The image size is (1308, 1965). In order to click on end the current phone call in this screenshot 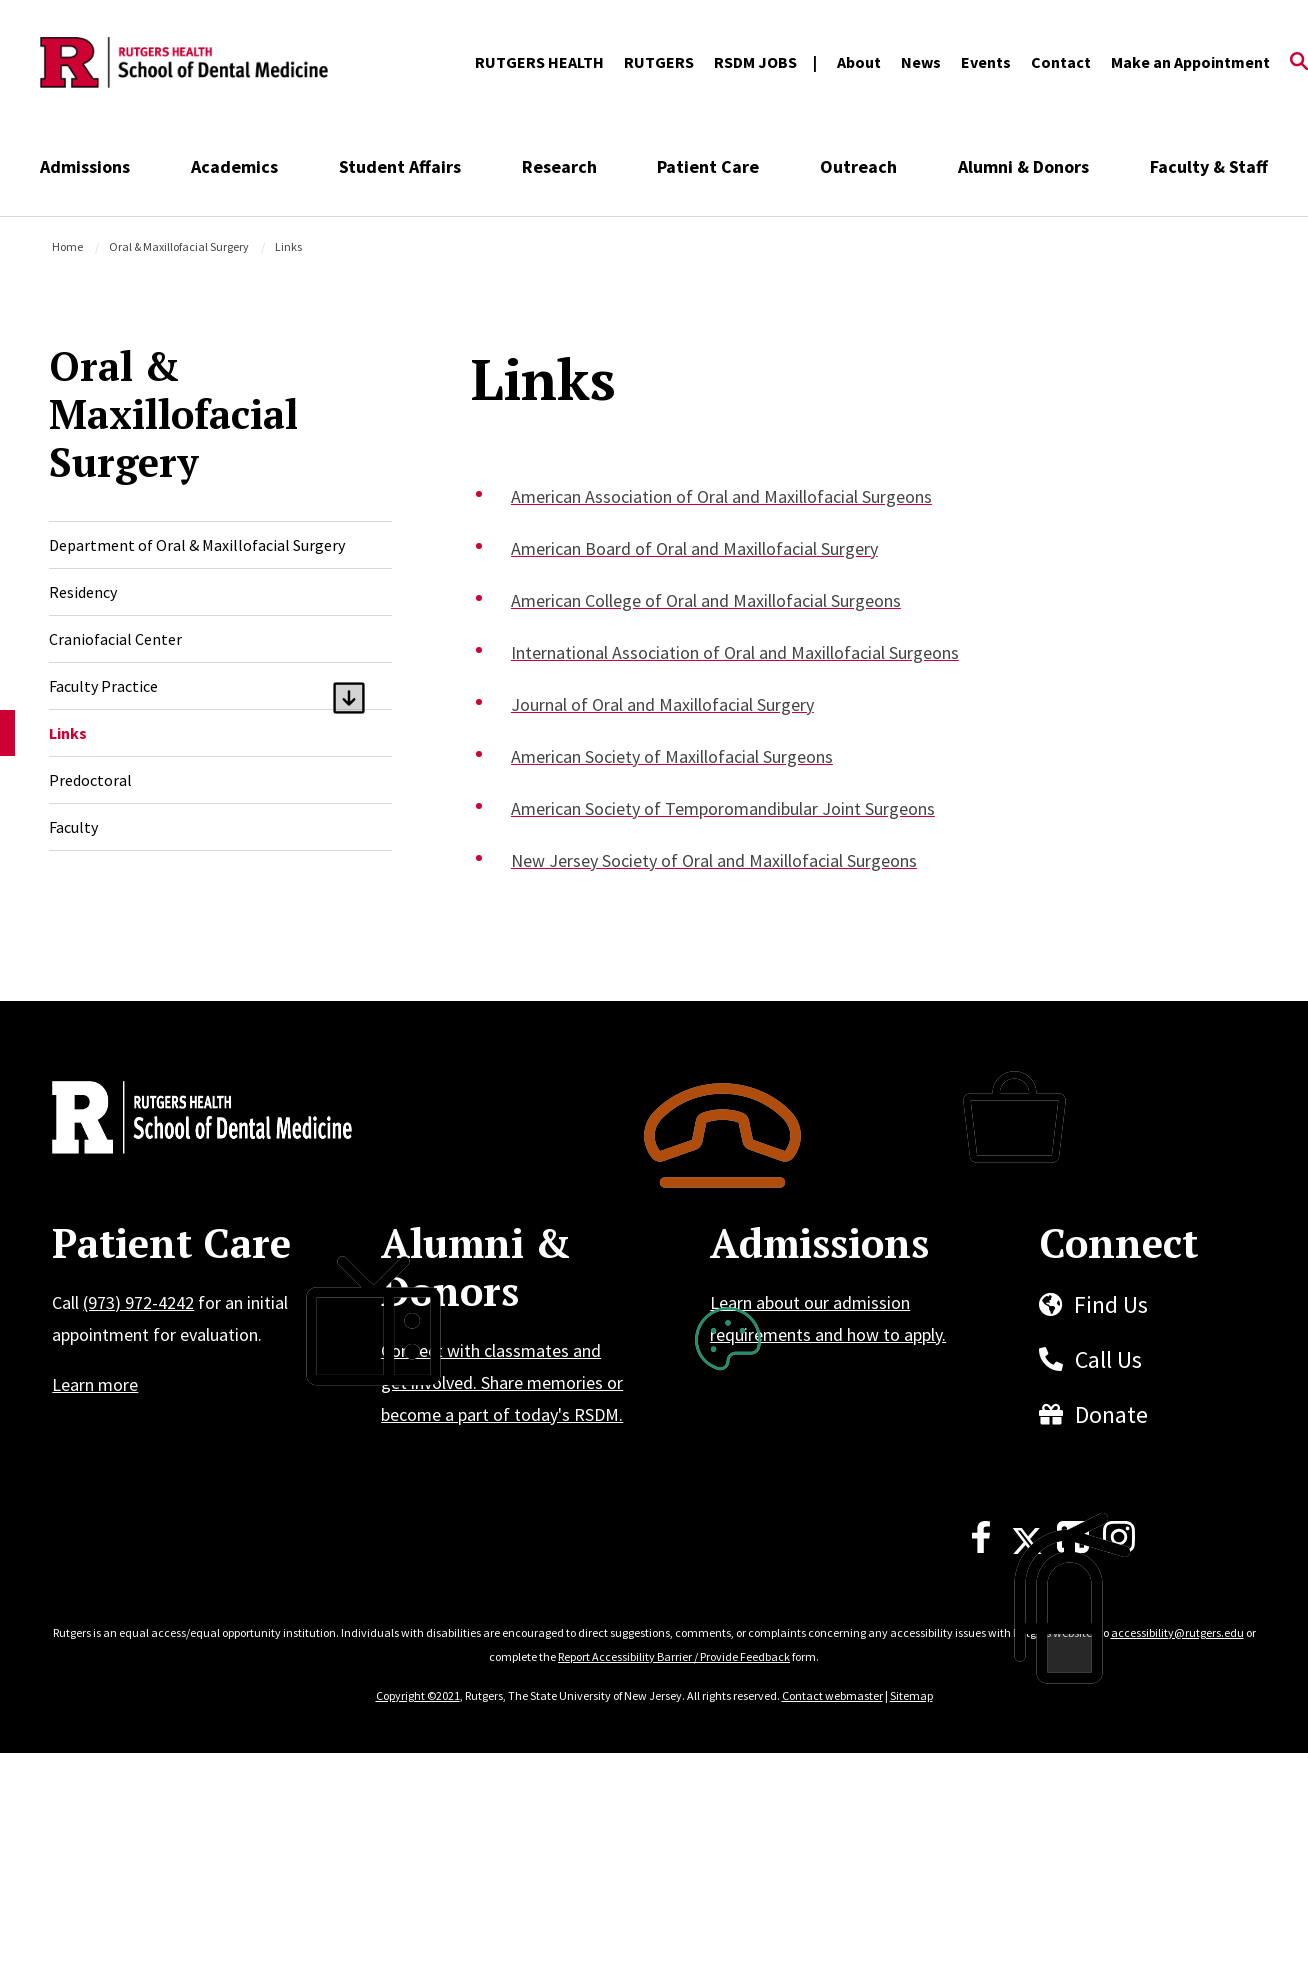, I will do `click(722, 1135)`.